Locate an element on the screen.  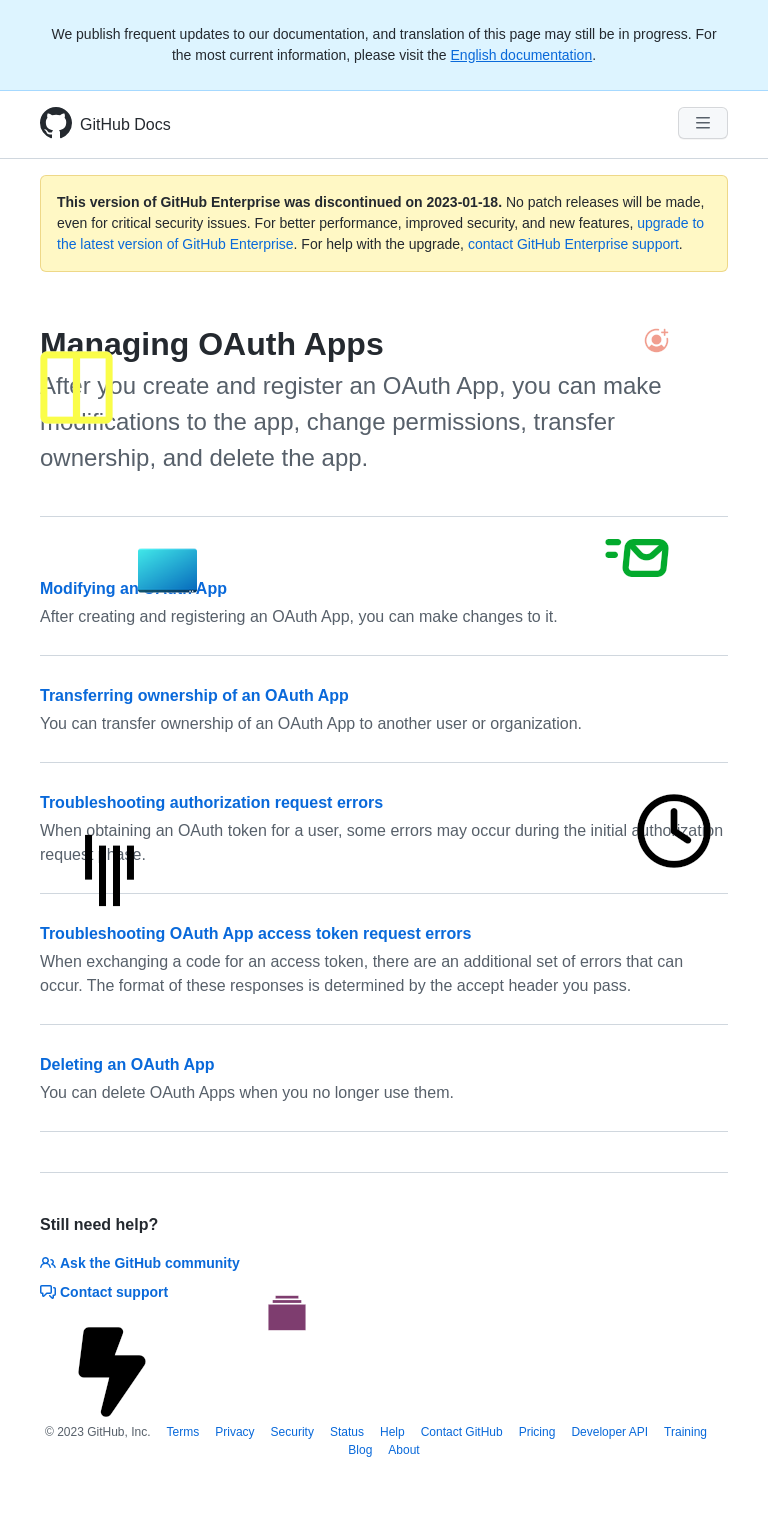
view desktop or return to home screen is located at coordinates (167, 570).